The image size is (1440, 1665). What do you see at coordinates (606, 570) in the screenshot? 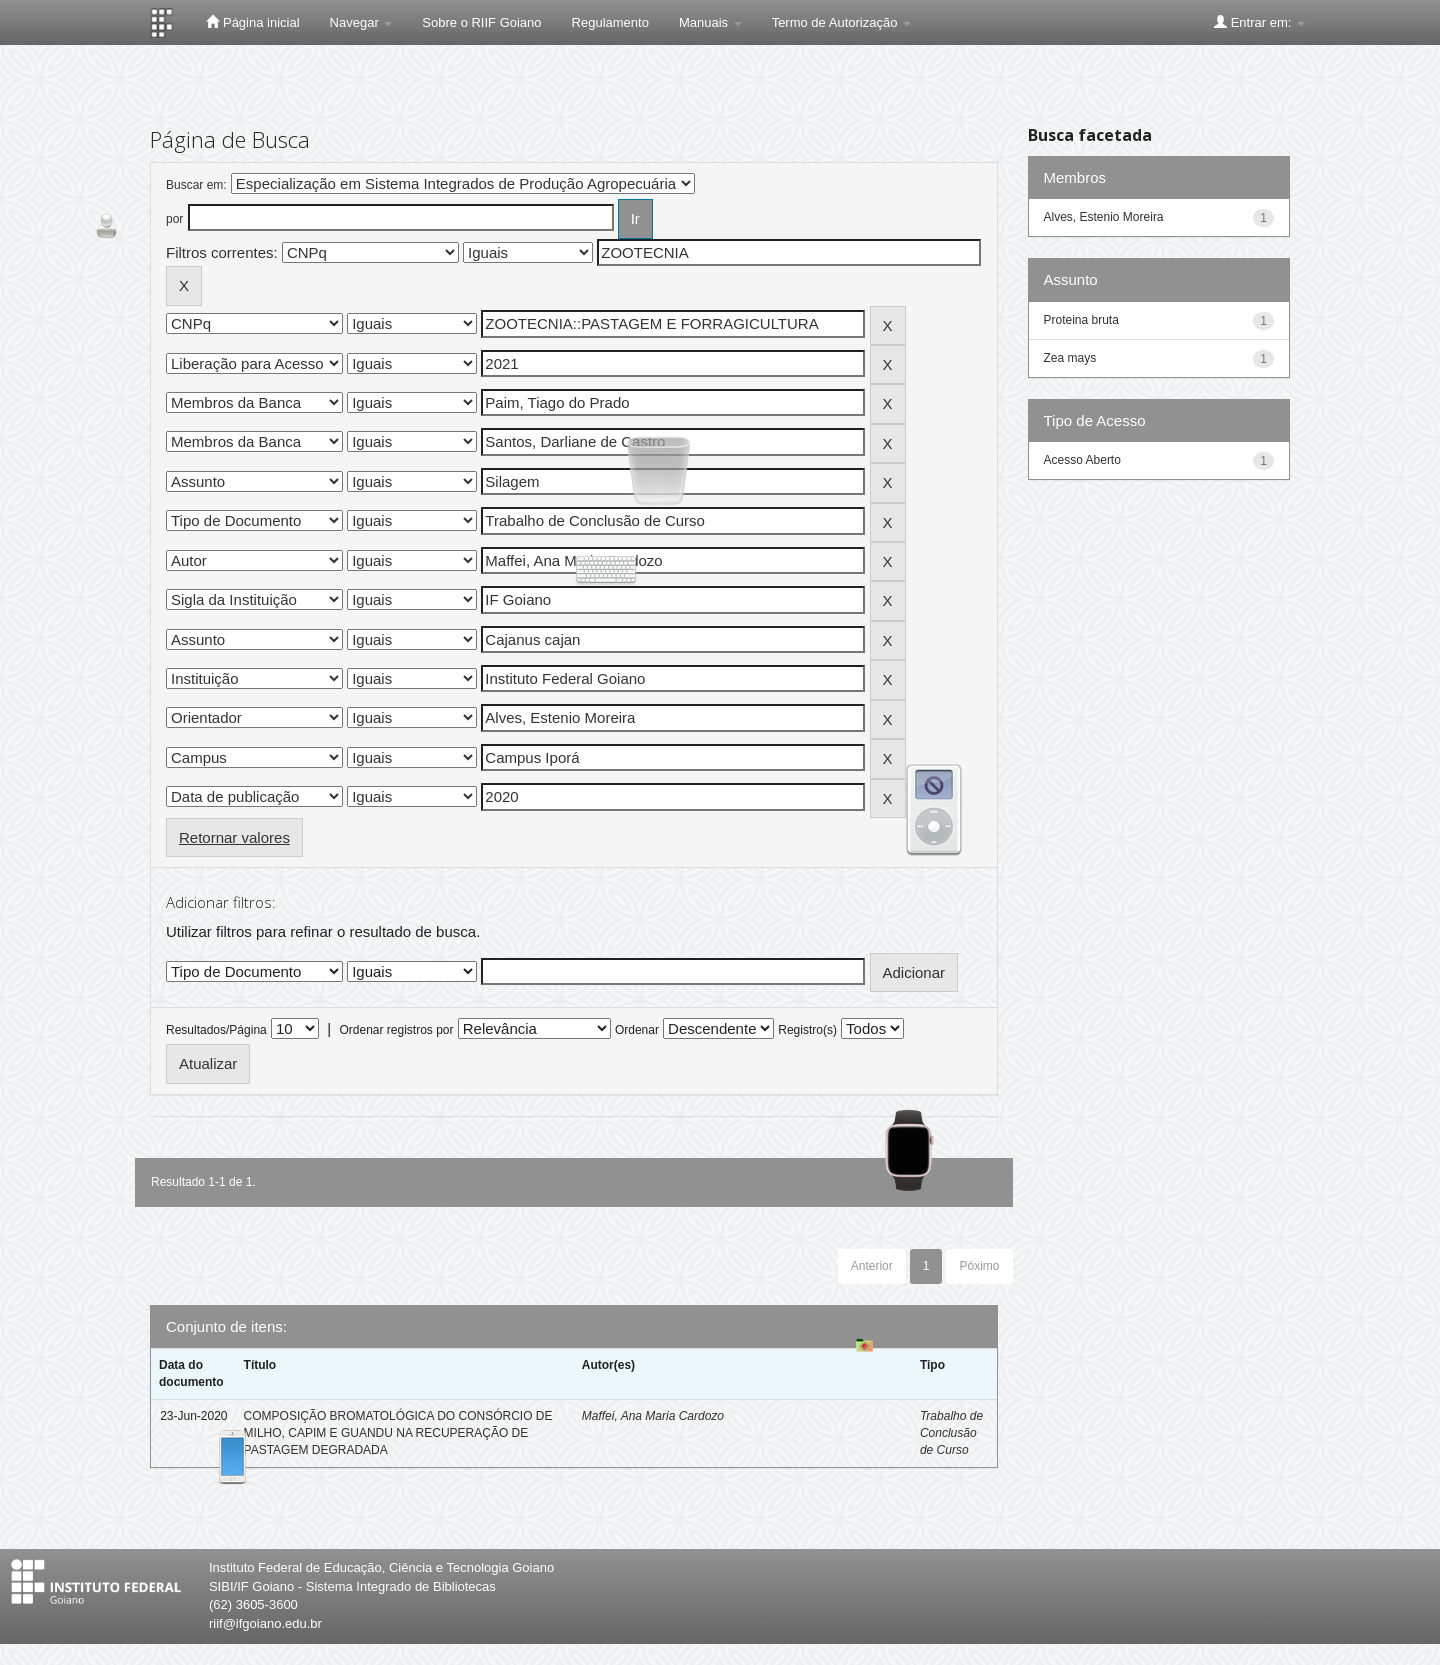
I see `connect an external keyboard` at bounding box center [606, 570].